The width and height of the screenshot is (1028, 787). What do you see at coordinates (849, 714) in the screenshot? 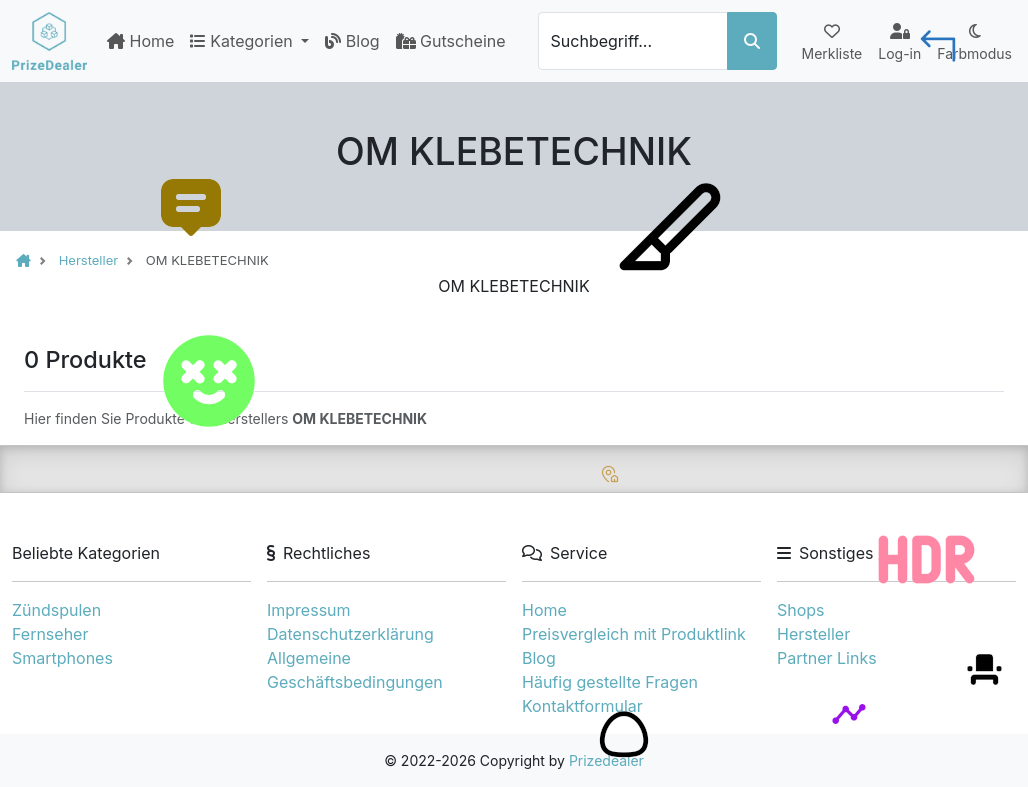
I see `view activity timeline or history` at bounding box center [849, 714].